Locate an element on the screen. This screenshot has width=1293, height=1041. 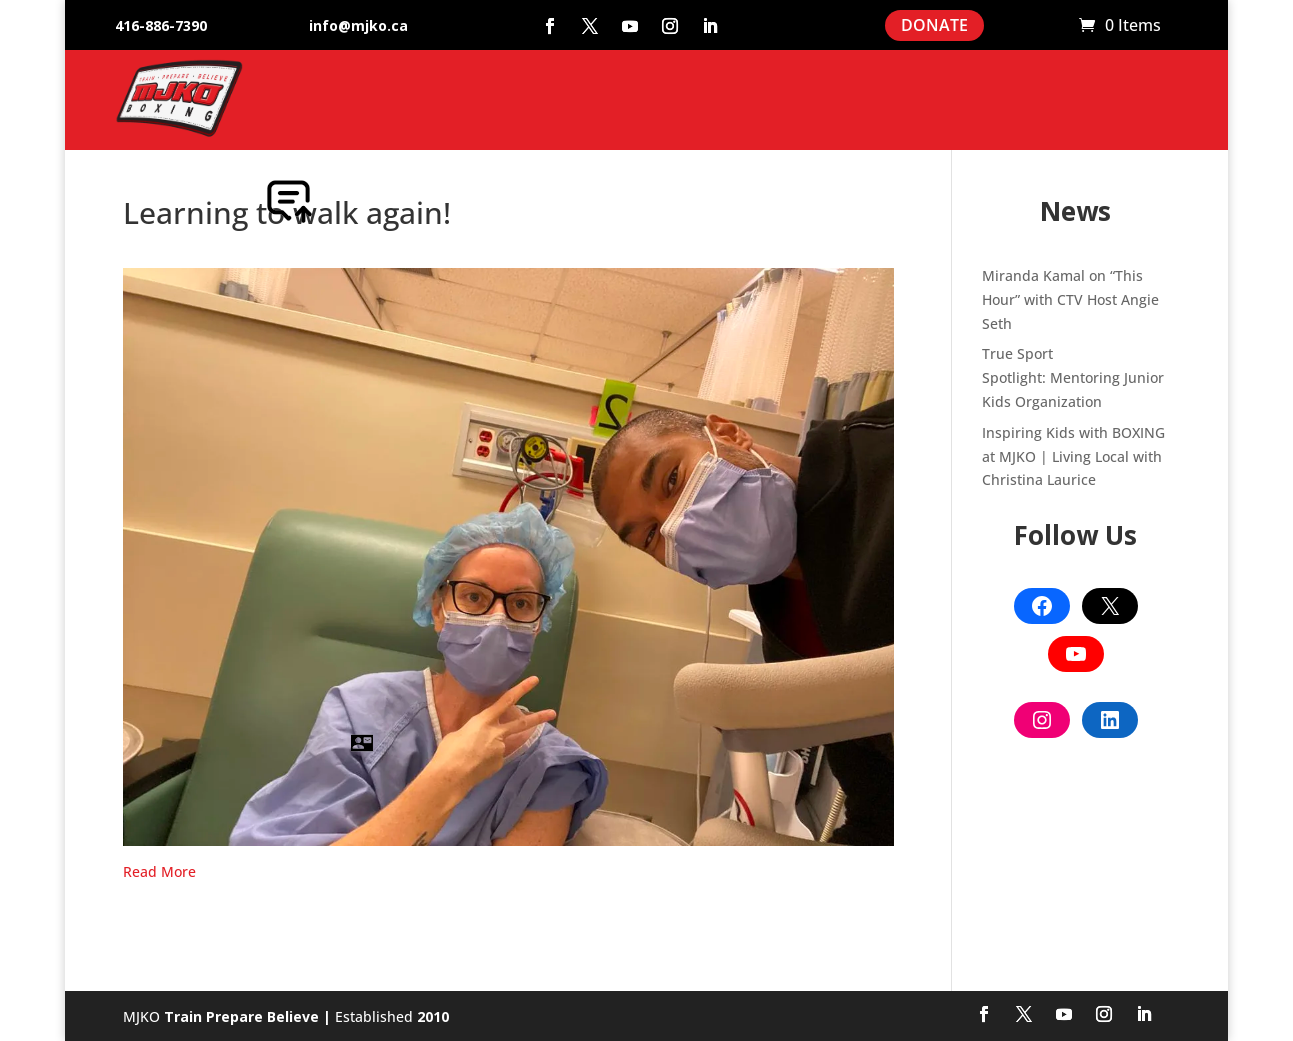
send or upload a message is located at coordinates (288, 199).